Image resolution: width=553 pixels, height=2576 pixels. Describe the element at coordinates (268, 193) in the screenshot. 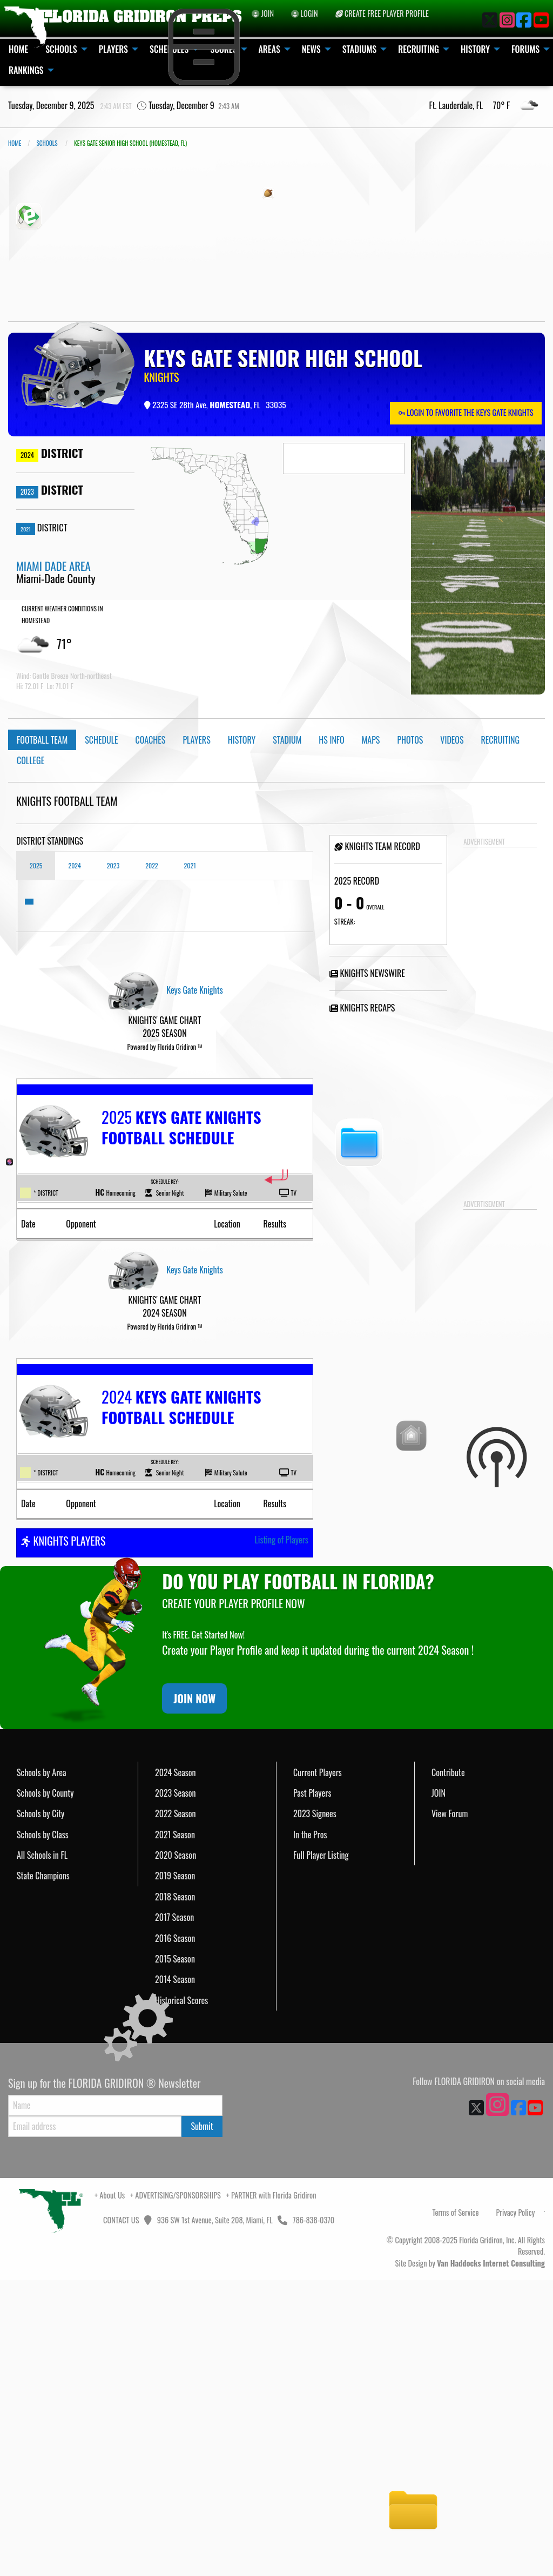

I see `open nutstore cloud storage app` at that location.